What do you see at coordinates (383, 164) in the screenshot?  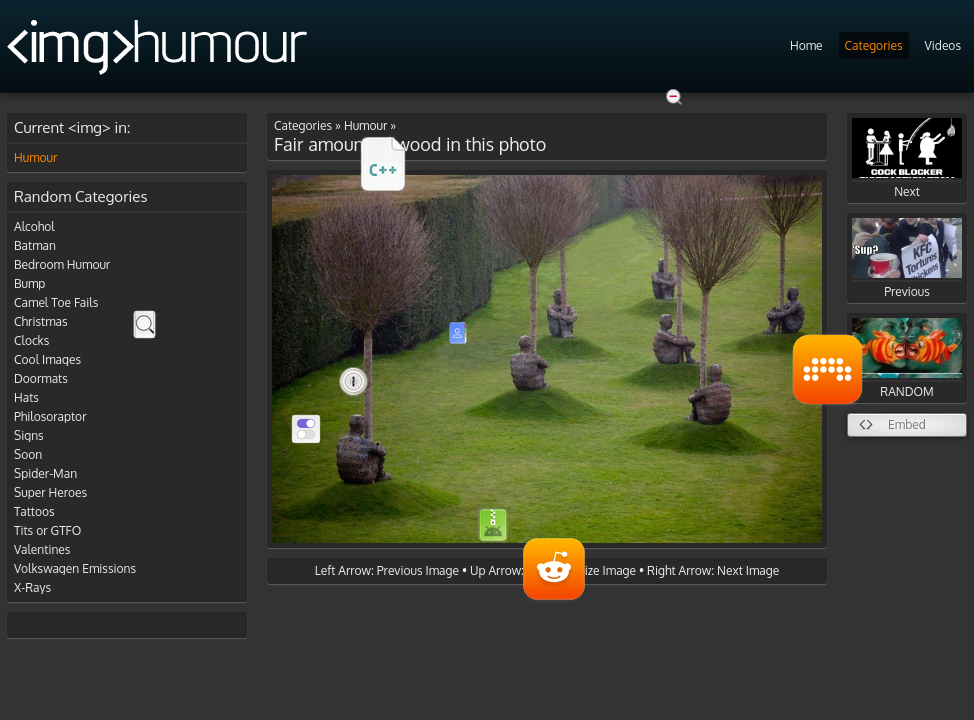 I see `a c++ source code file` at bounding box center [383, 164].